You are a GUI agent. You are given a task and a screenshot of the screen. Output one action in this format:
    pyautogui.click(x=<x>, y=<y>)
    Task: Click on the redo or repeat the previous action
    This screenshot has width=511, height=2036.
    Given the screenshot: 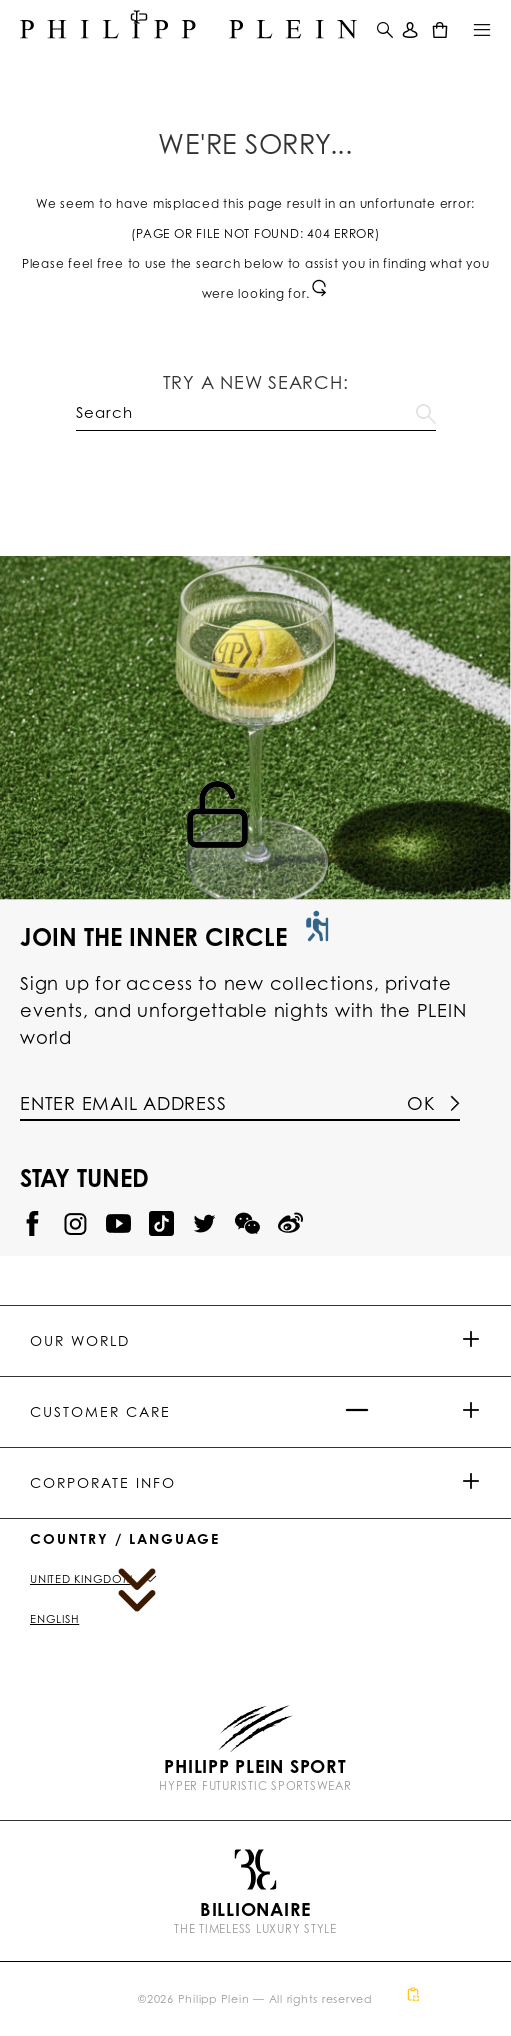 What is the action you would take?
    pyautogui.click(x=319, y=288)
    